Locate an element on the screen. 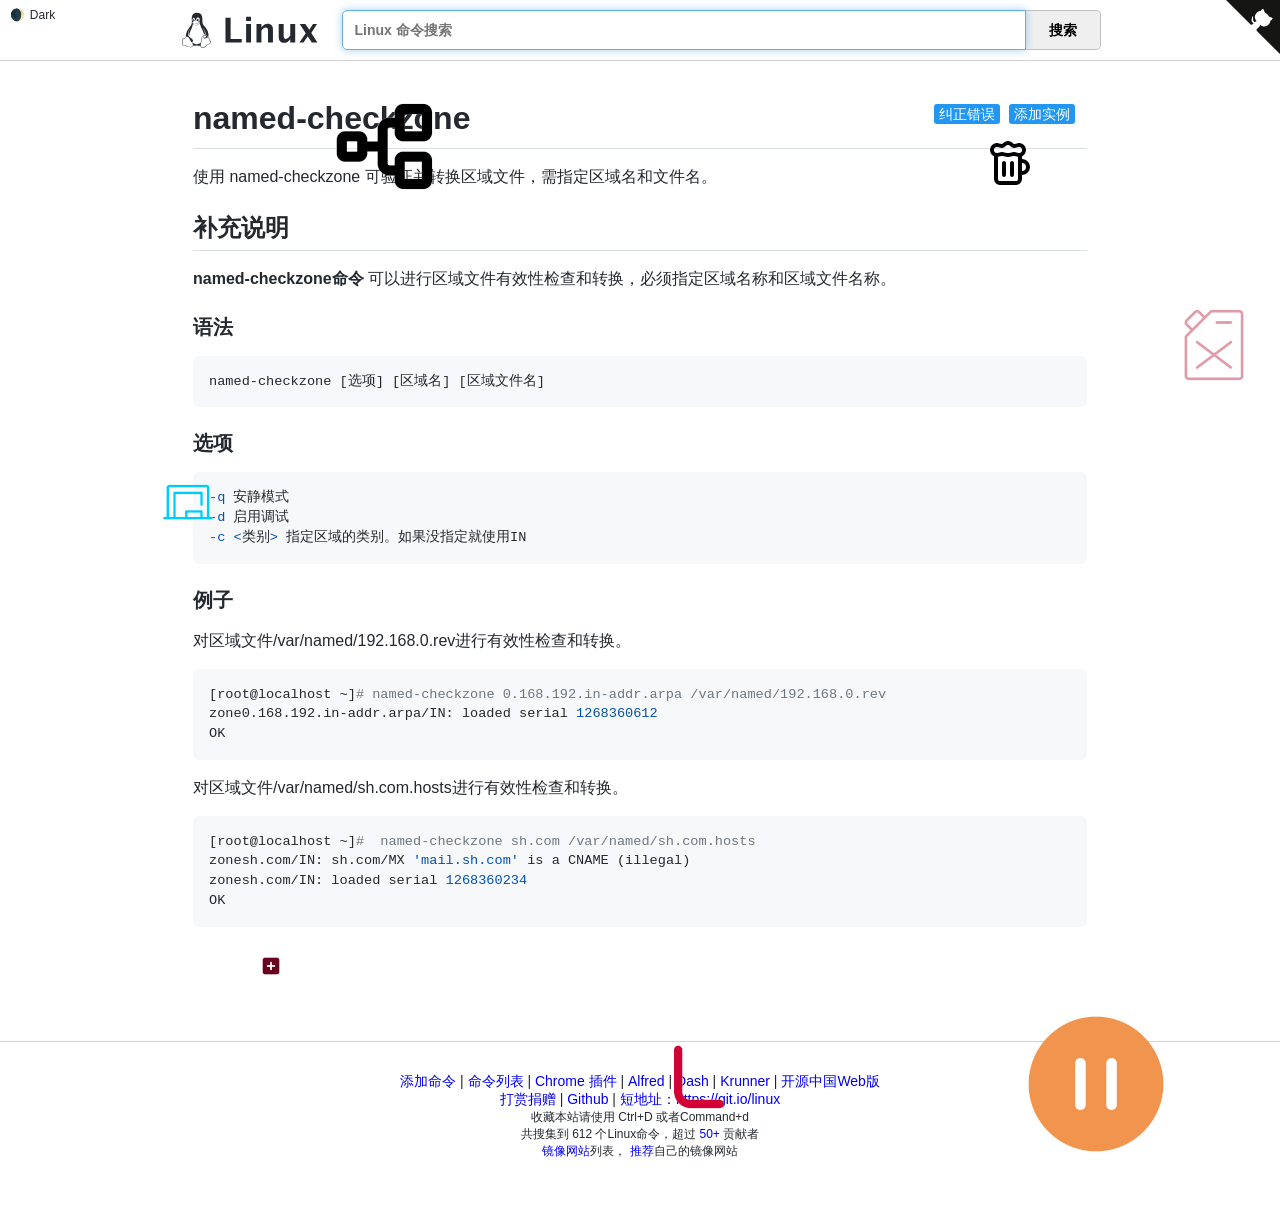  browse nearby bars or breweries is located at coordinates (1010, 163).